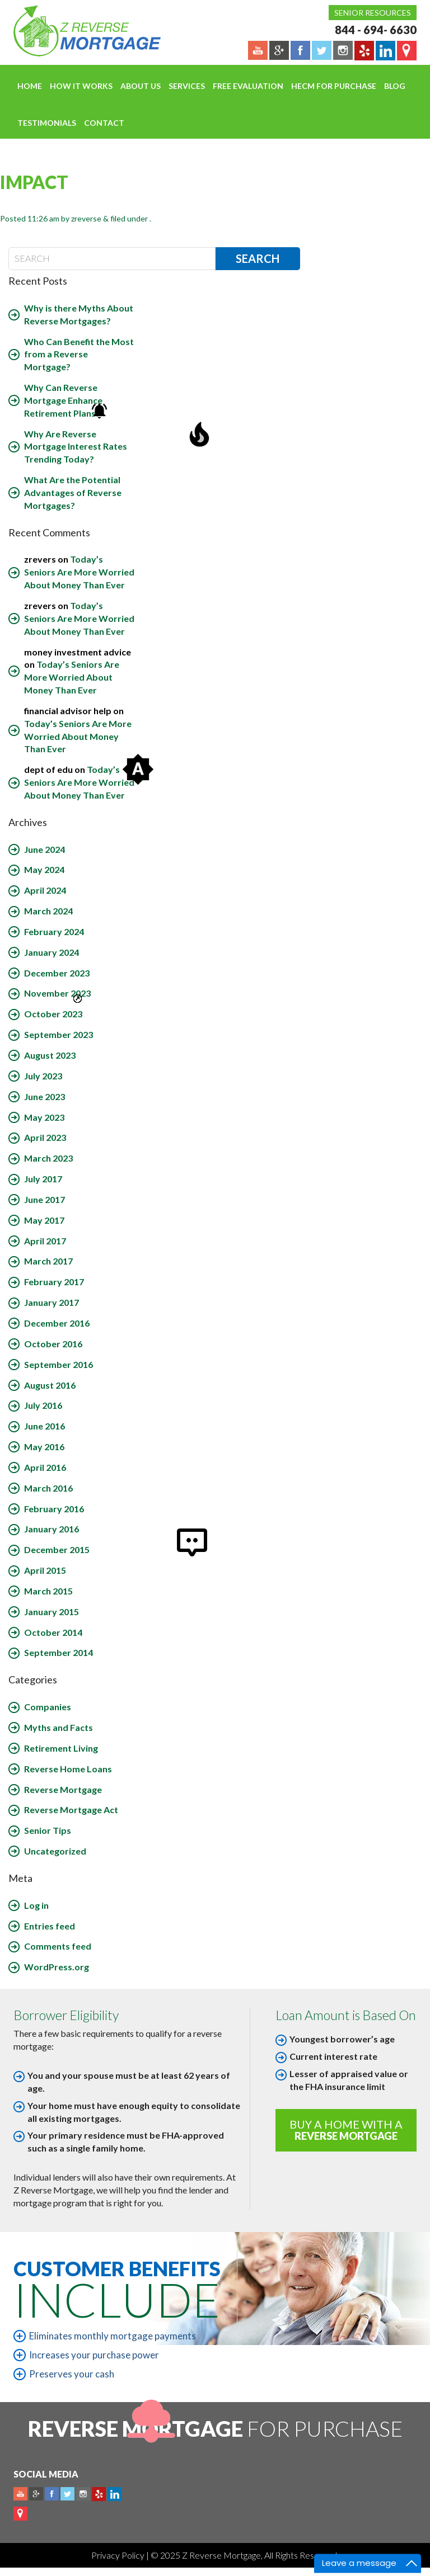  I want to click on enable automatic brightness adjustment, so click(138, 769).